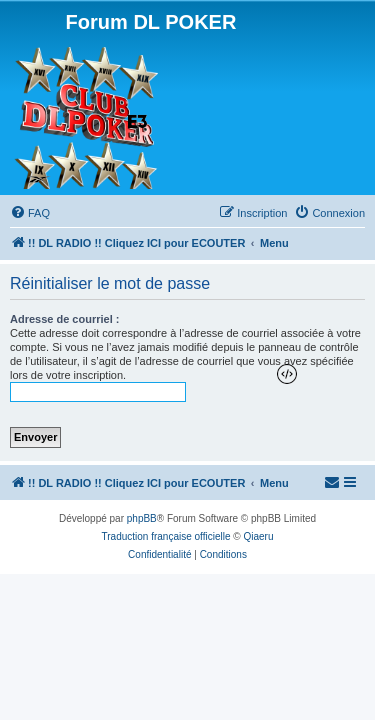 This screenshot has height=720, width=375. Describe the element at coordinates (287, 374) in the screenshot. I see `codecrafters logo` at that location.